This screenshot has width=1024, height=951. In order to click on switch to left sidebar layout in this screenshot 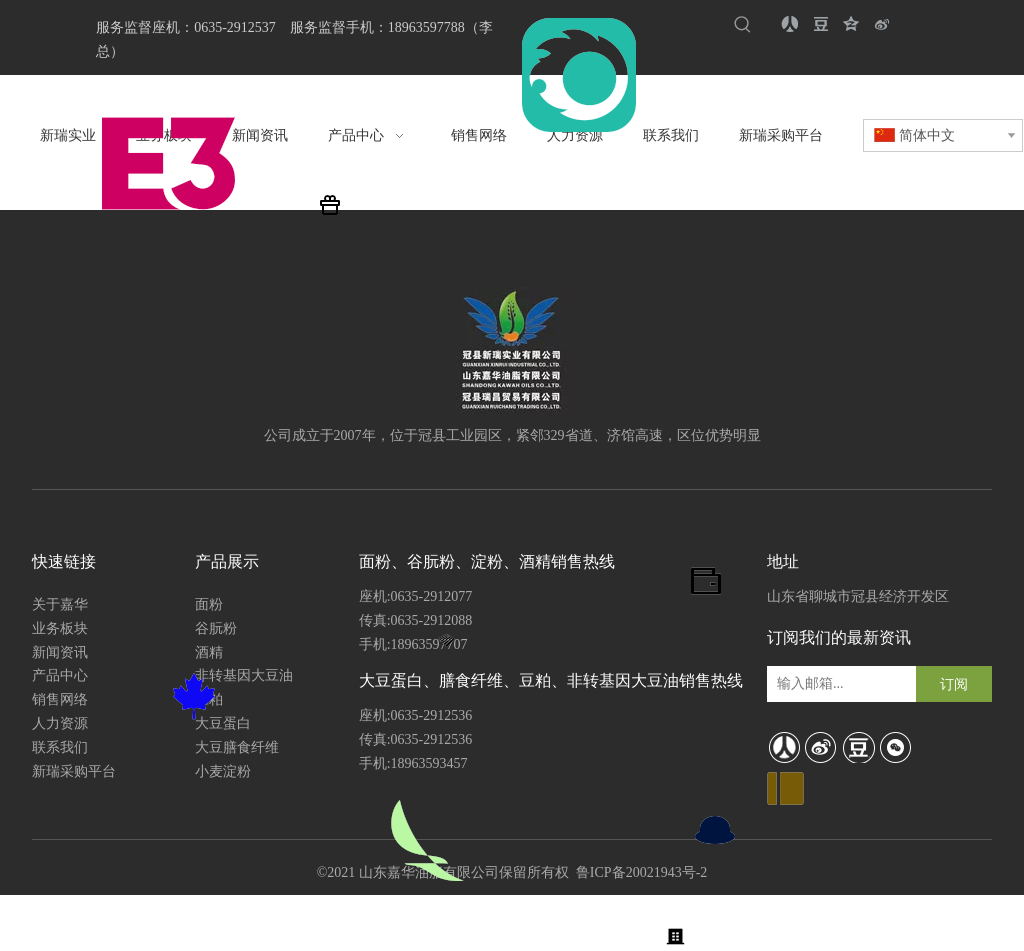, I will do `click(785, 788)`.